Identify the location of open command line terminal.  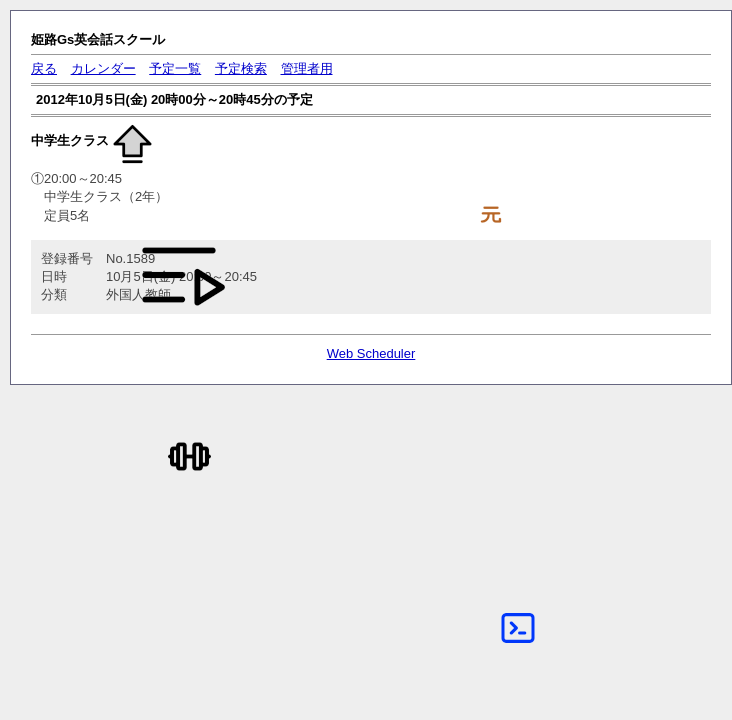
(518, 628).